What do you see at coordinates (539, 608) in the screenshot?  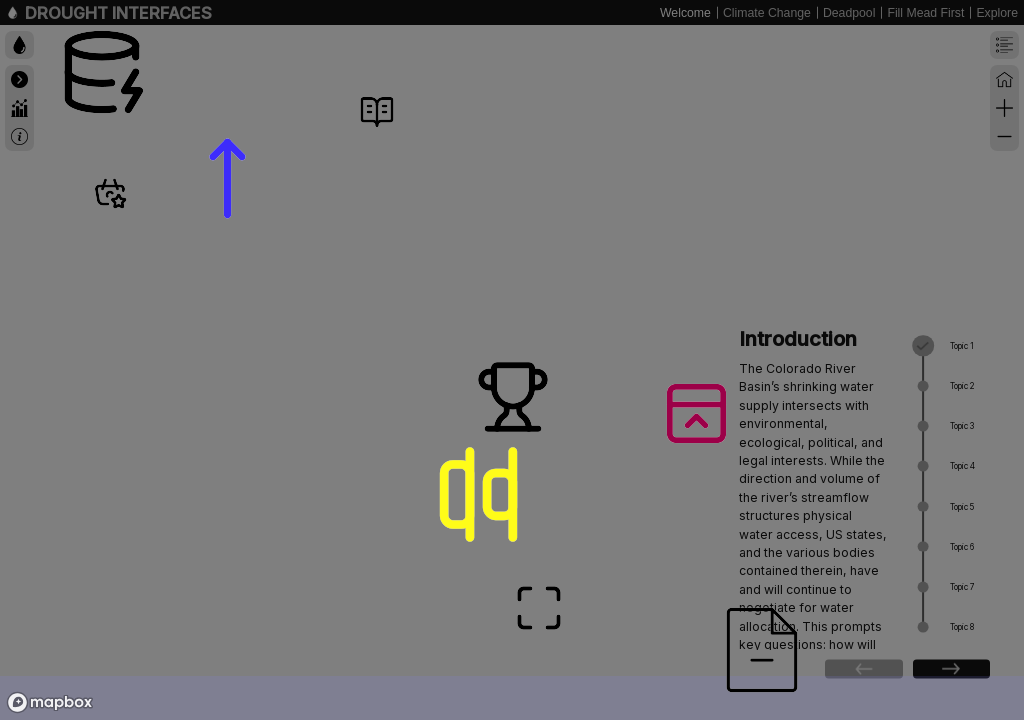 I see `expand to full screen mode` at bounding box center [539, 608].